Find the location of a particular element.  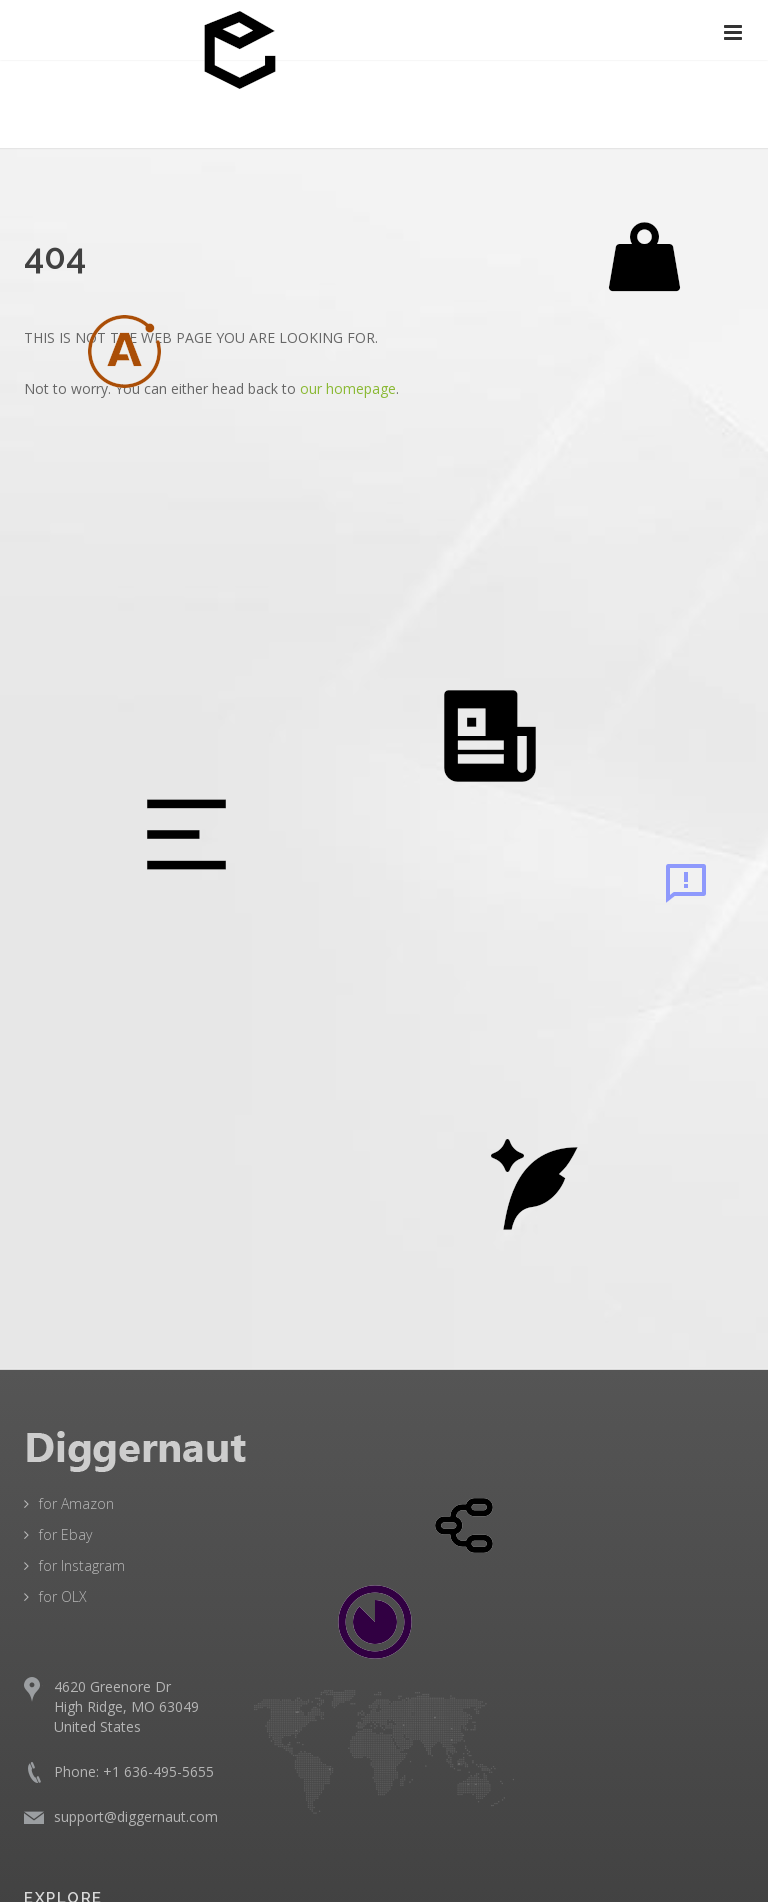

view news articles is located at coordinates (490, 736).